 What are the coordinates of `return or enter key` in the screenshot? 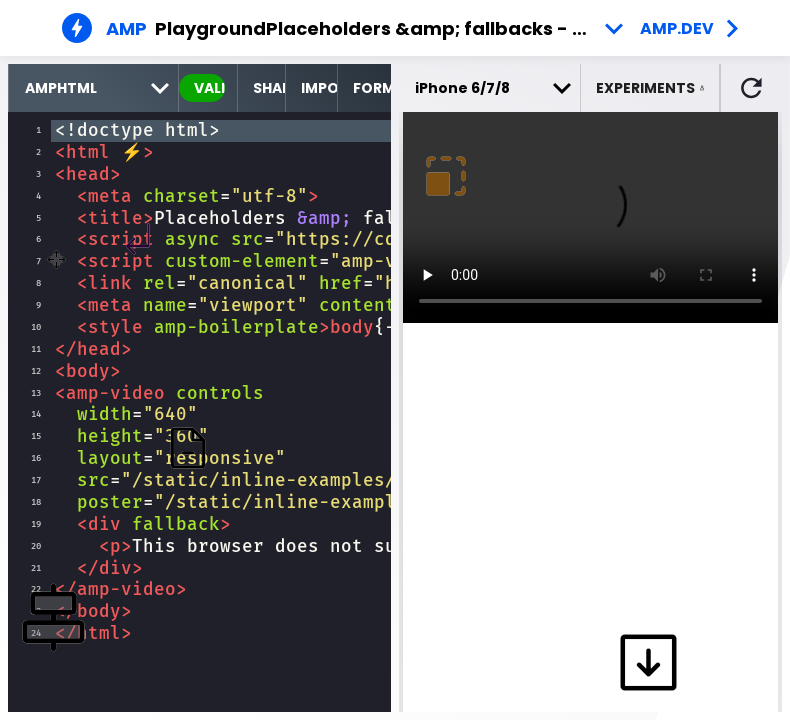 It's located at (139, 239).